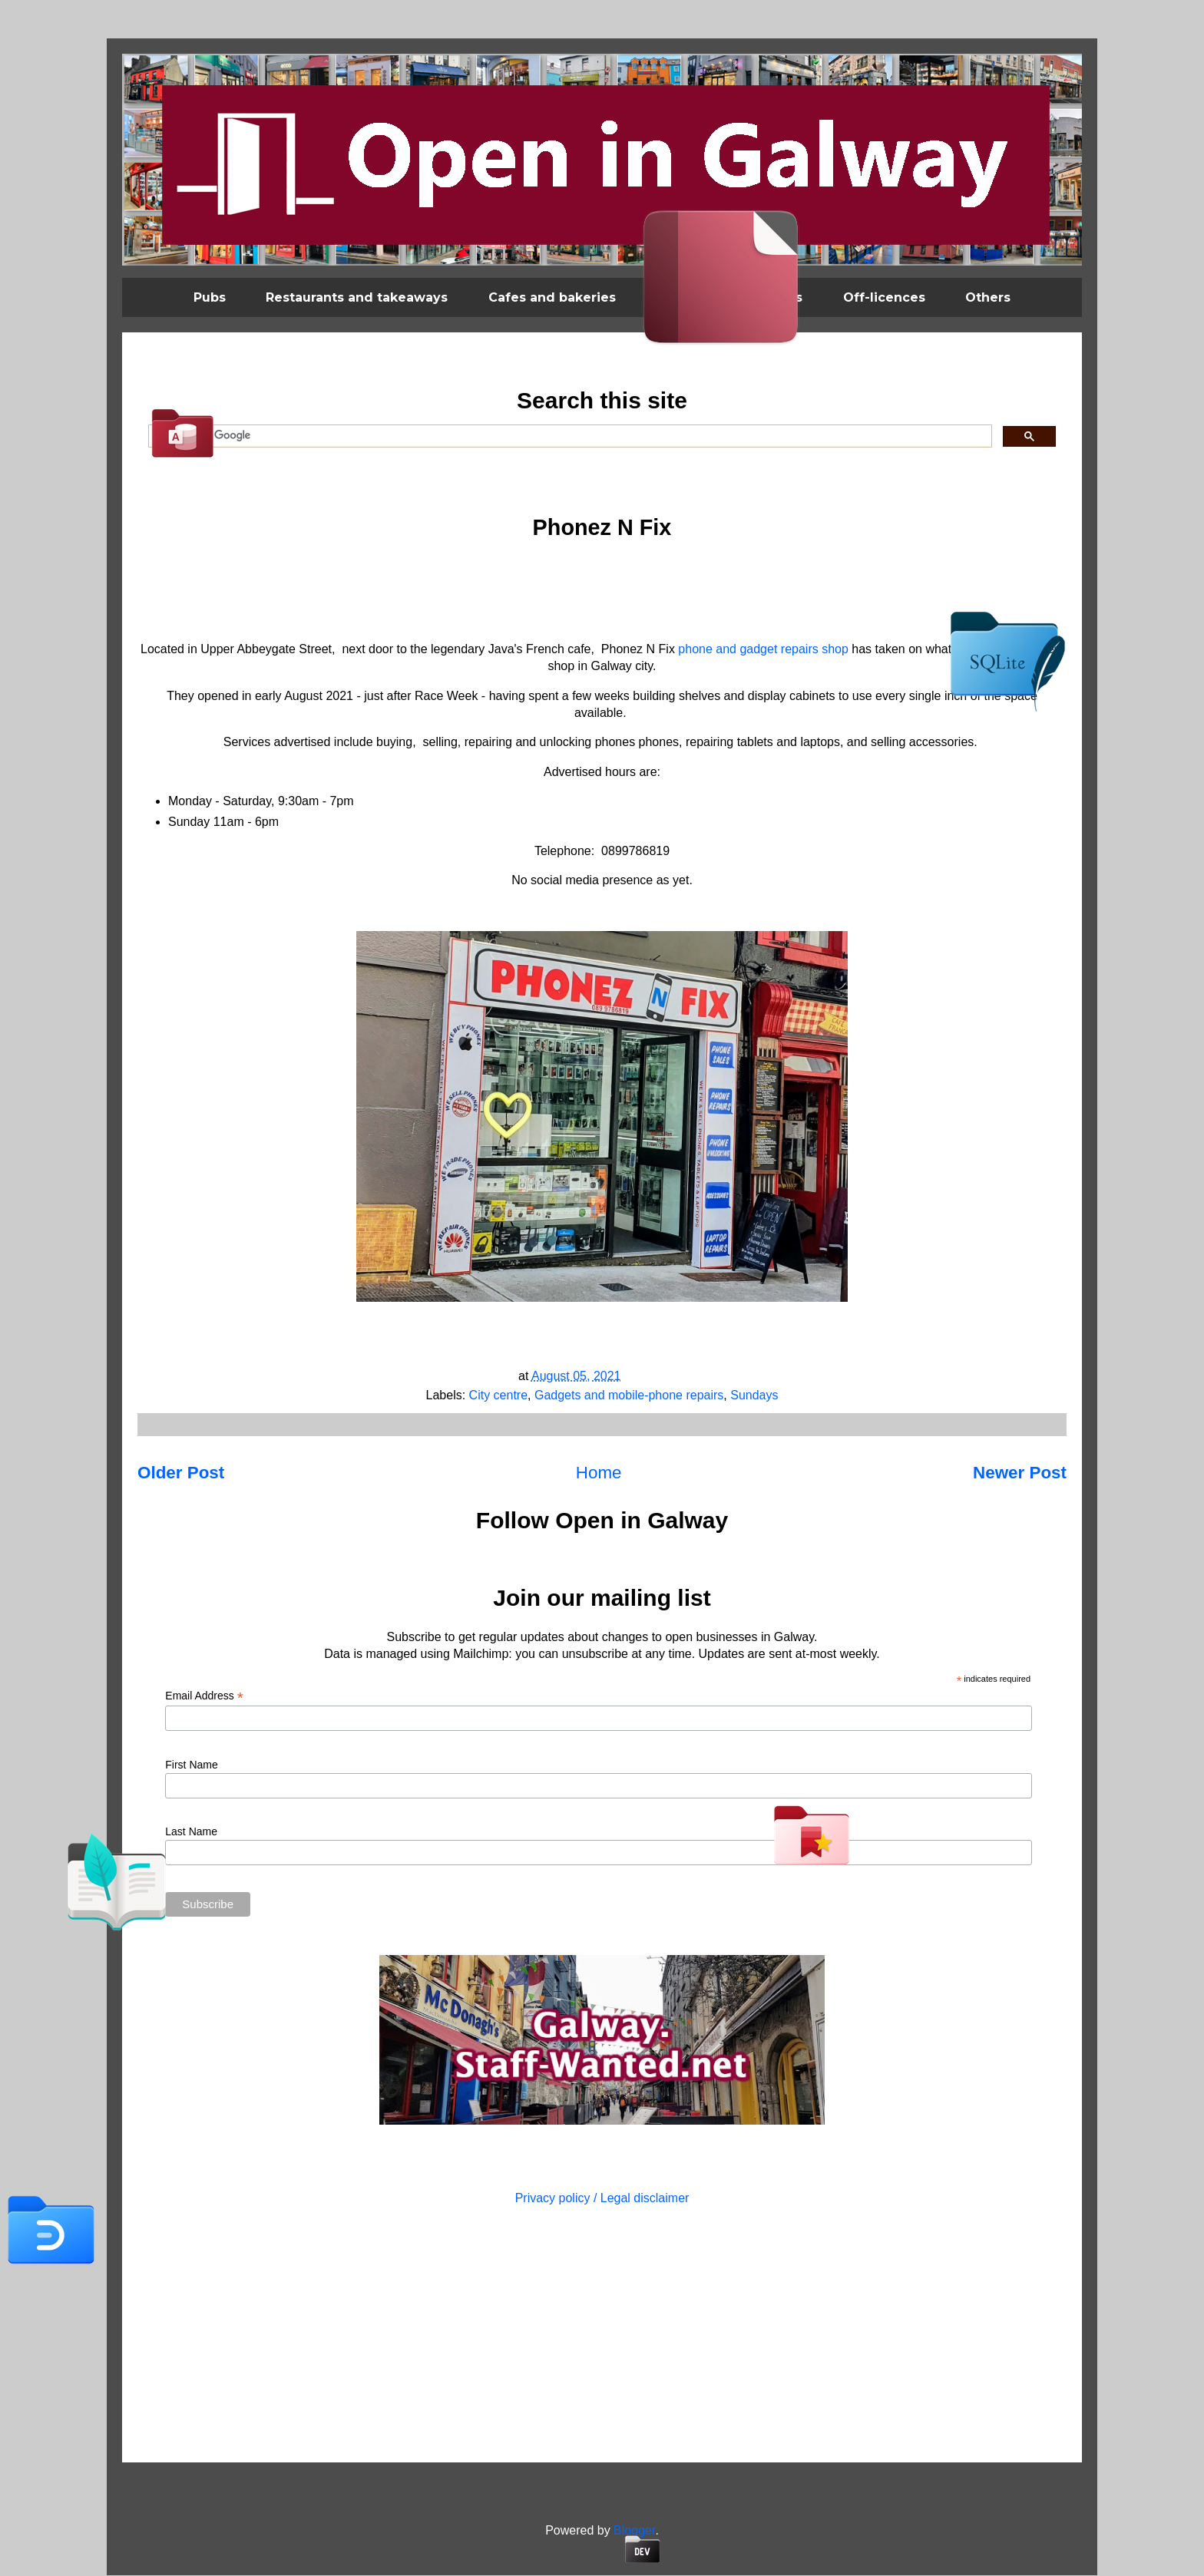 The height and width of the screenshot is (2576, 1204). Describe the element at coordinates (182, 434) in the screenshot. I see `folder containing microsoft access database files` at that location.